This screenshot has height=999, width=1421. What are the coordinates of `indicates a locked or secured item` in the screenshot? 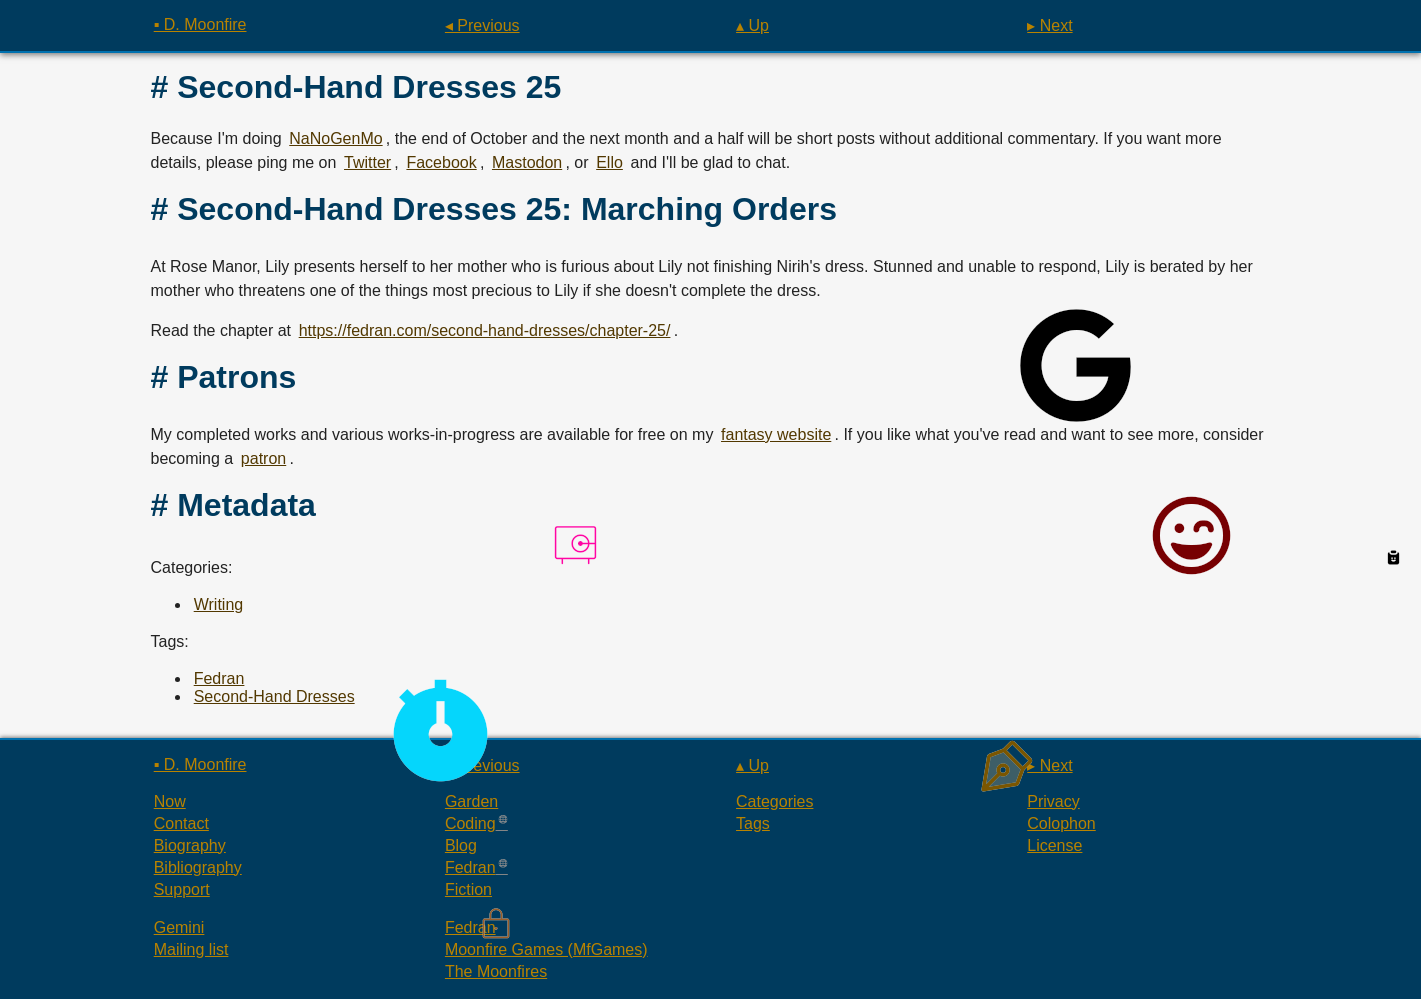 It's located at (496, 925).